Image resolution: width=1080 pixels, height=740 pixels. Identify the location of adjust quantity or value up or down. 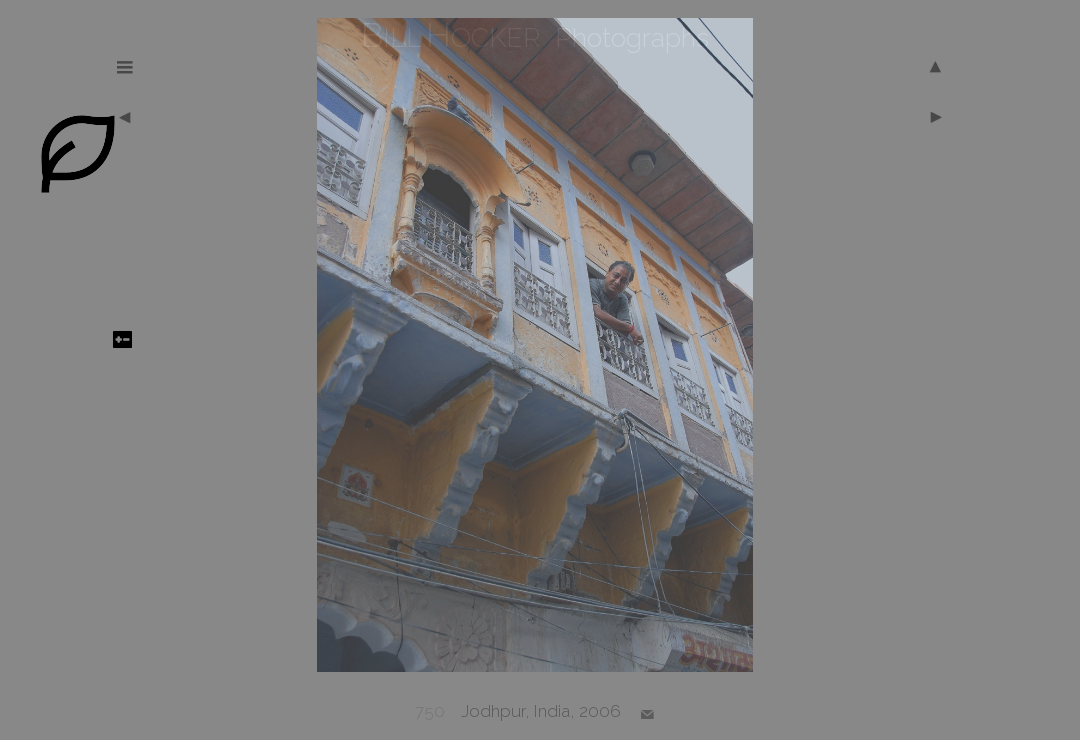
(122, 339).